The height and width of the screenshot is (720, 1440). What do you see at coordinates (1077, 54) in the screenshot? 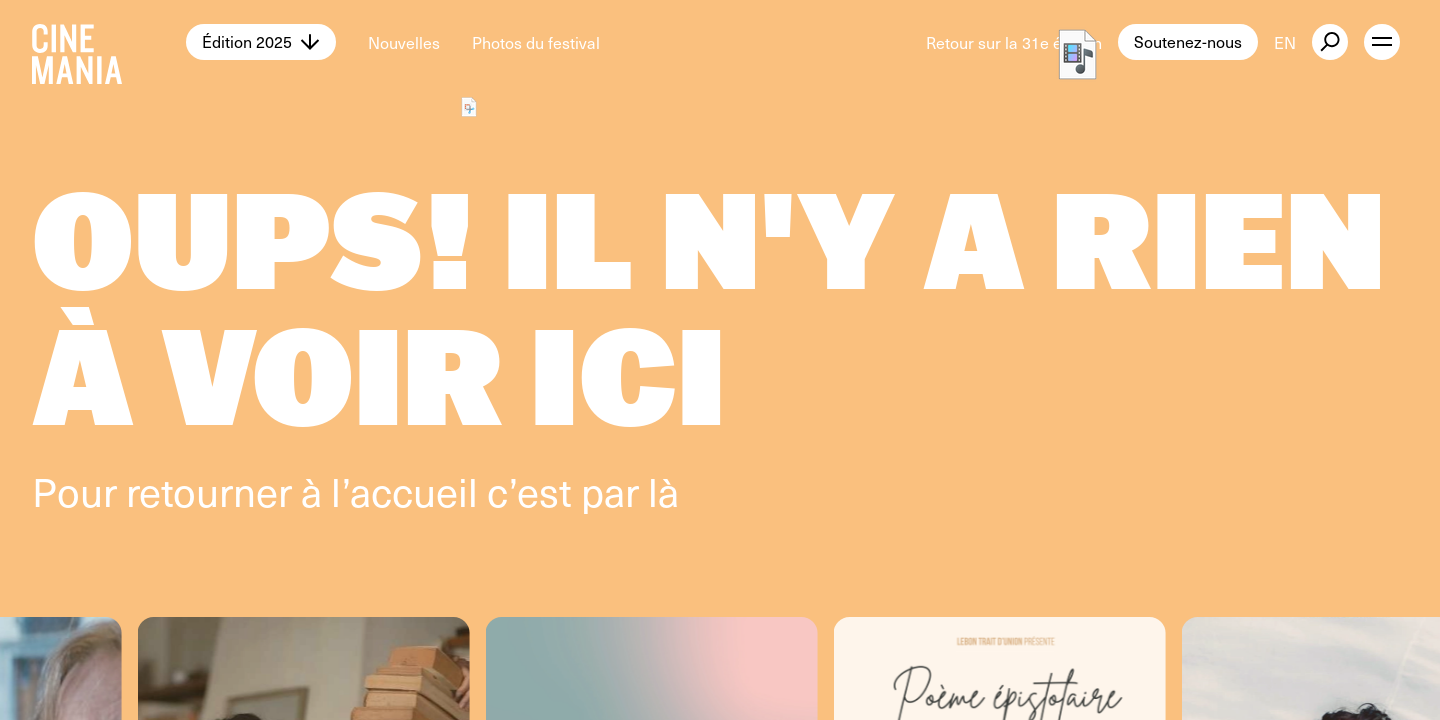
I see `open a media file containing audio or video content` at bounding box center [1077, 54].